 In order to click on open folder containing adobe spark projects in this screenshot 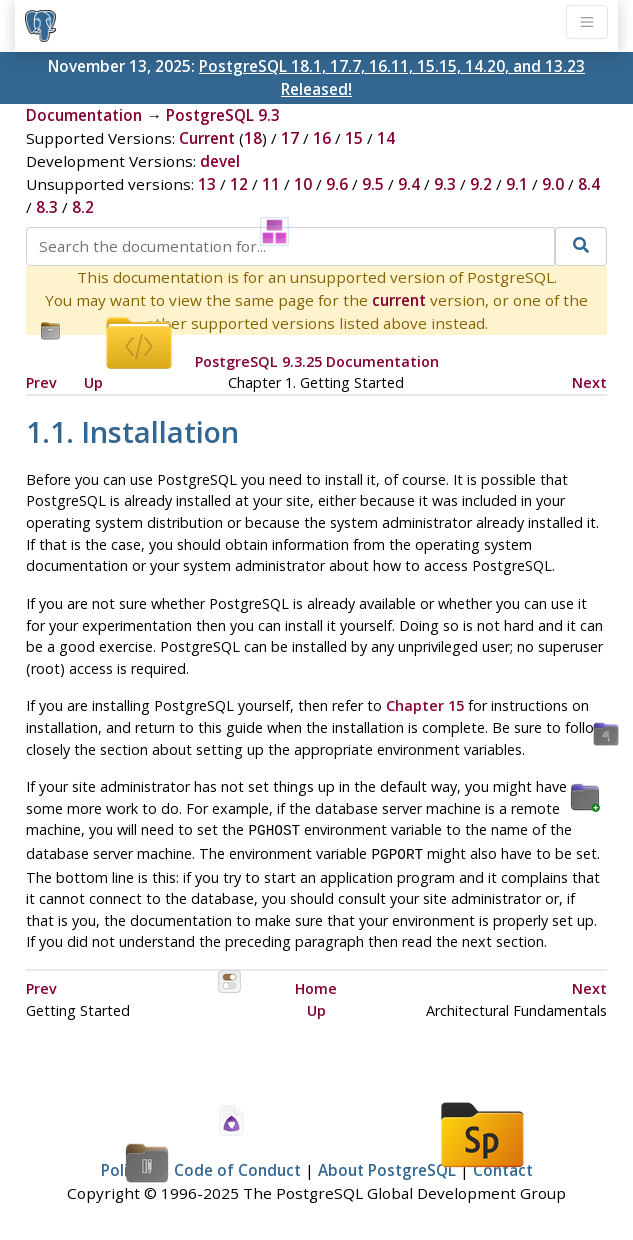, I will do `click(482, 1137)`.